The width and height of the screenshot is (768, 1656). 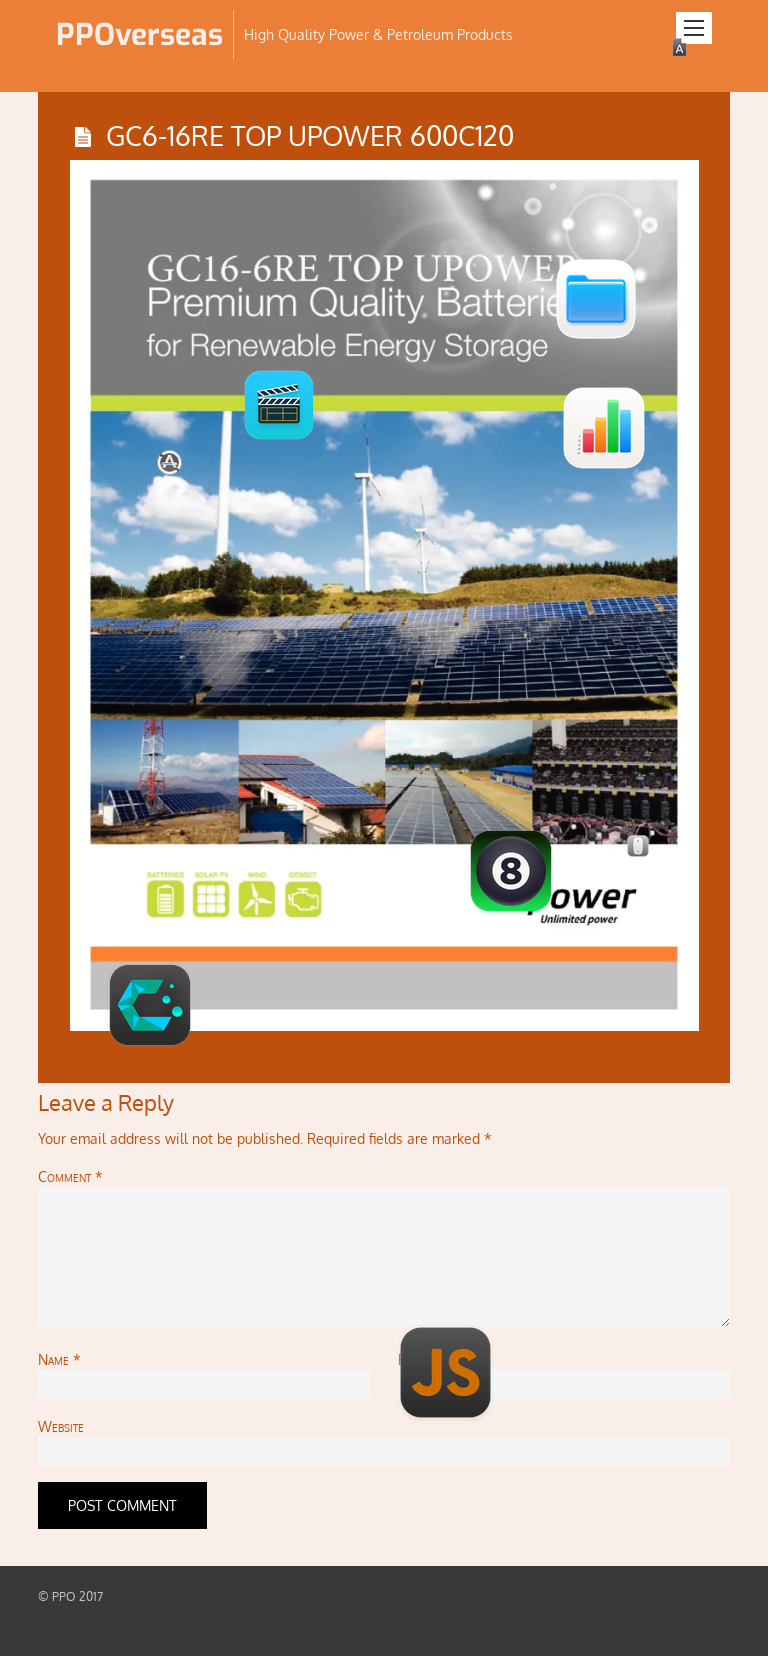 I want to click on open the files app, so click(x=596, y=299).